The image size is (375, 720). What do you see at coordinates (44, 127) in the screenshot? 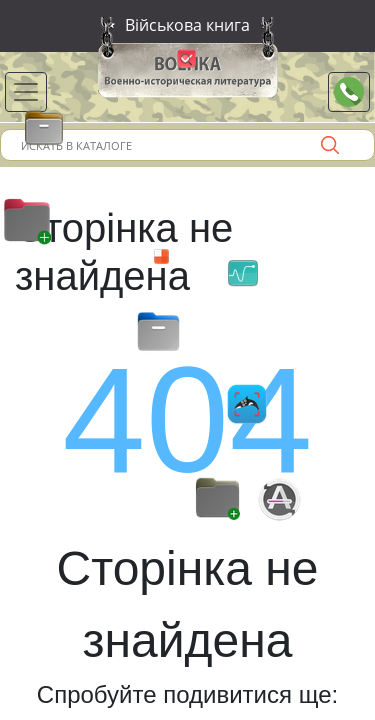
I see `open the file manager application` at bounding box center [44, 127].